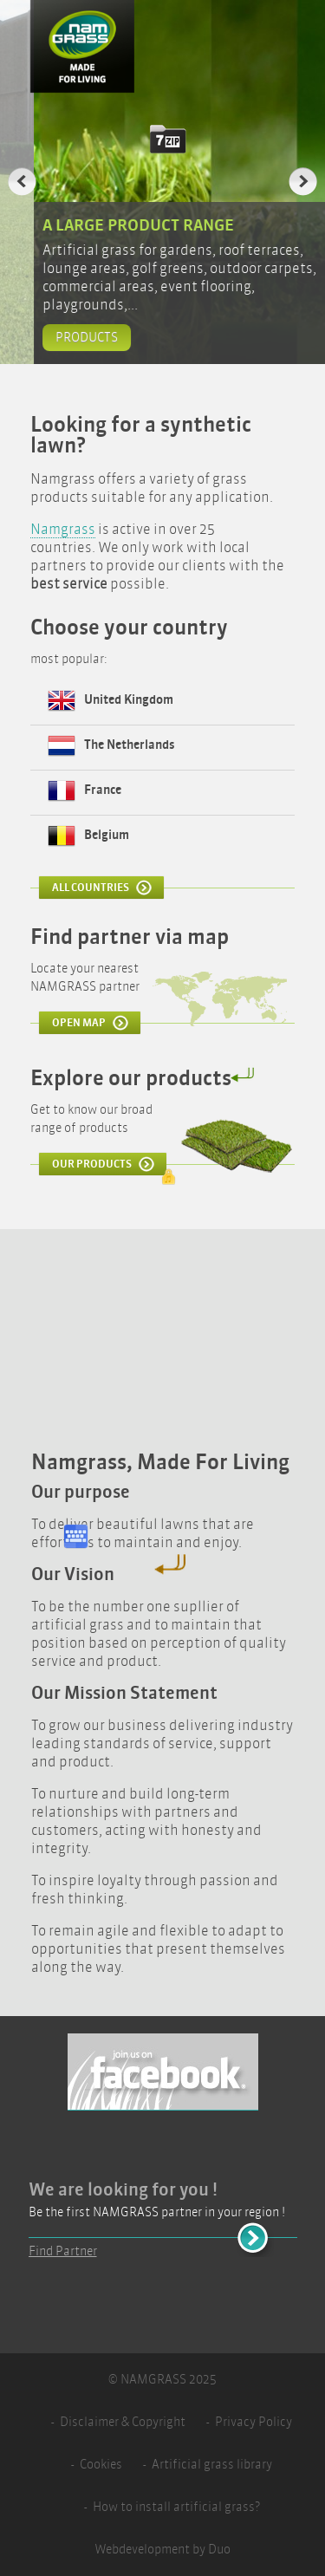 The width and height of the screenshot is (325, 2576). I want to click on reply to all recipients of an email, so click(242, 1073).